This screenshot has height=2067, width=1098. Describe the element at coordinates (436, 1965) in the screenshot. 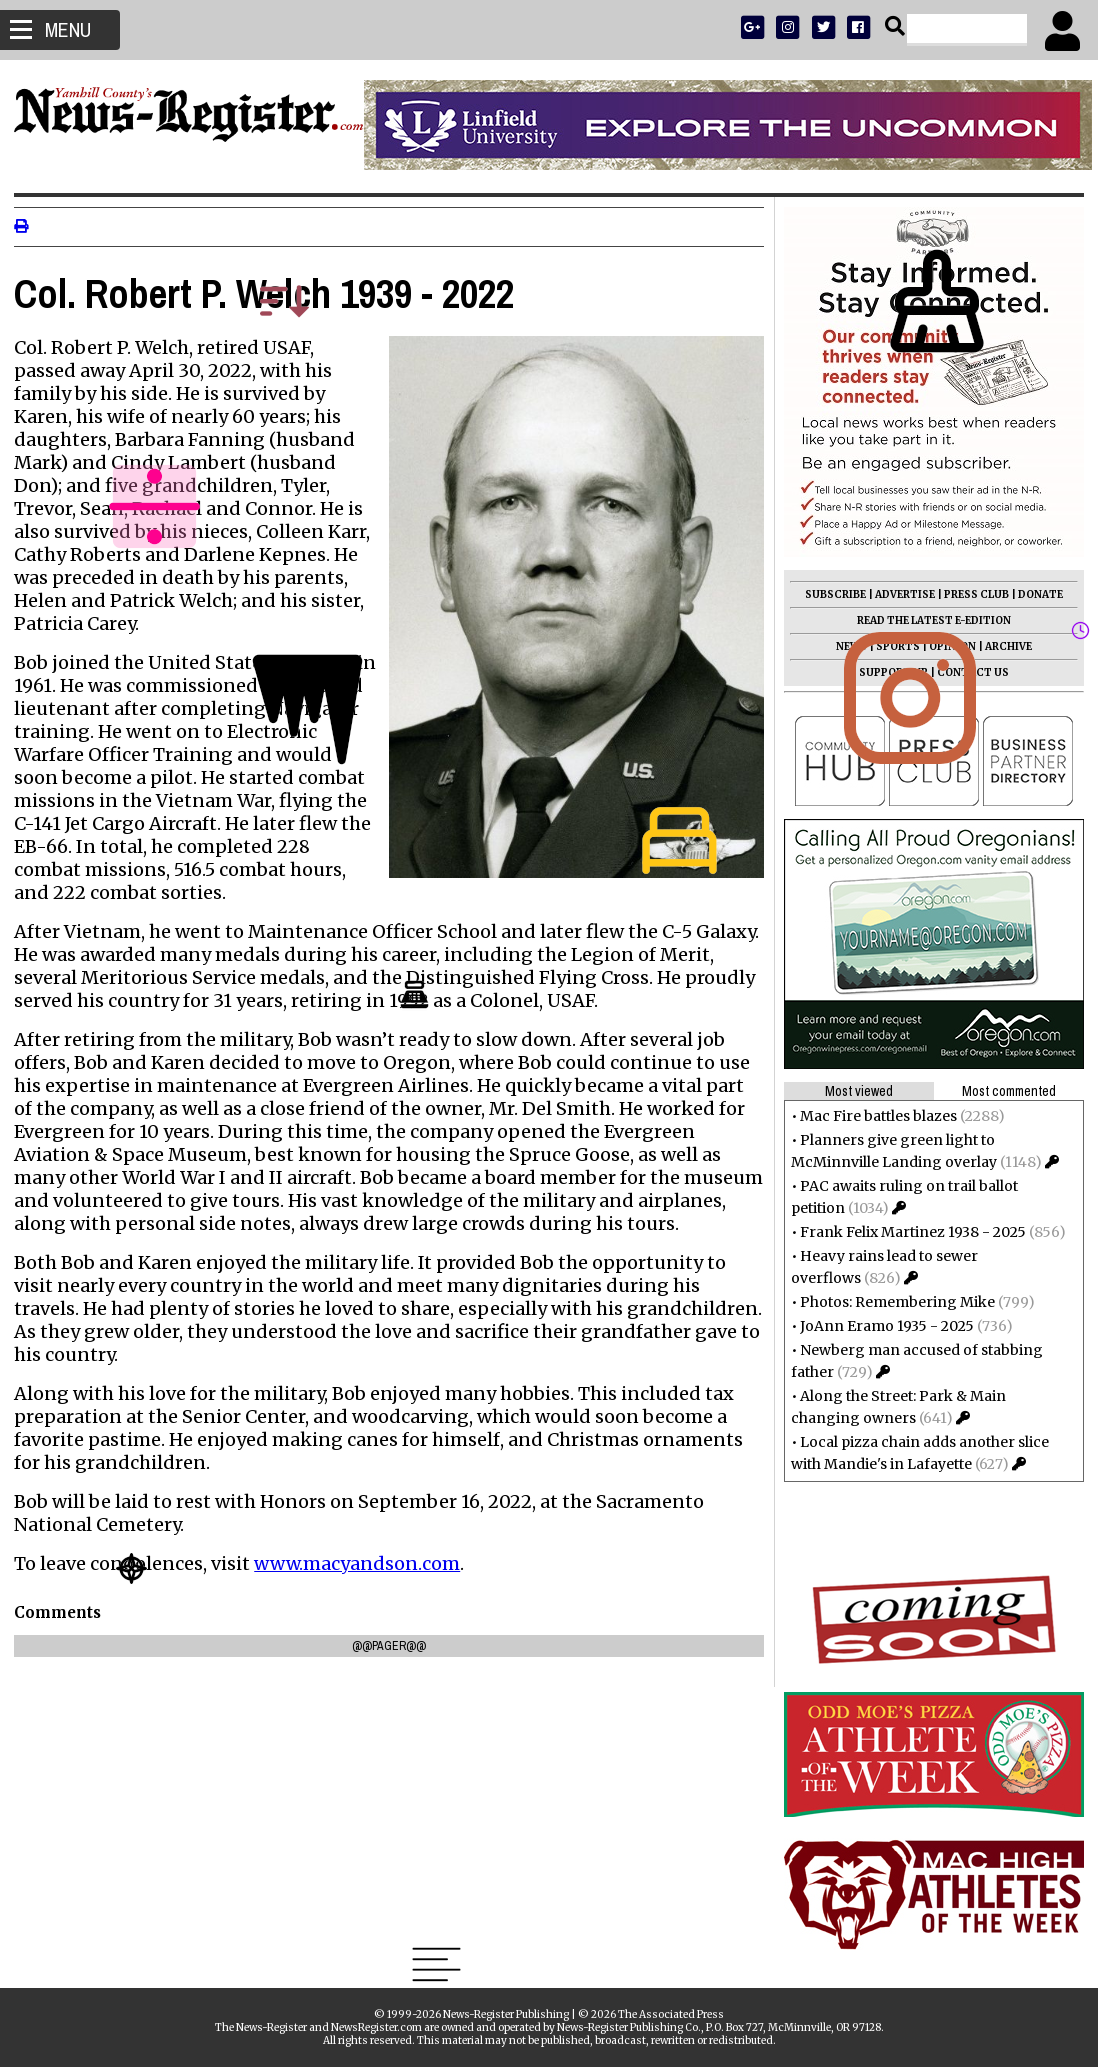

I see `align text to the left` at that location.